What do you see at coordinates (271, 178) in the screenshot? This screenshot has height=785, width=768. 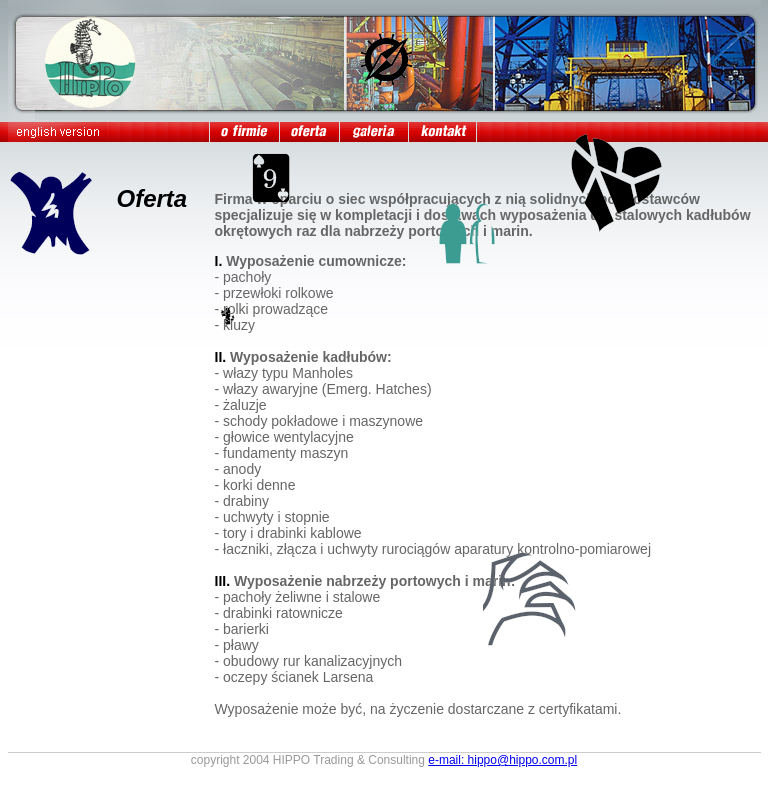 I see `select the 9 of spades card` at bounding box center [271, 178].